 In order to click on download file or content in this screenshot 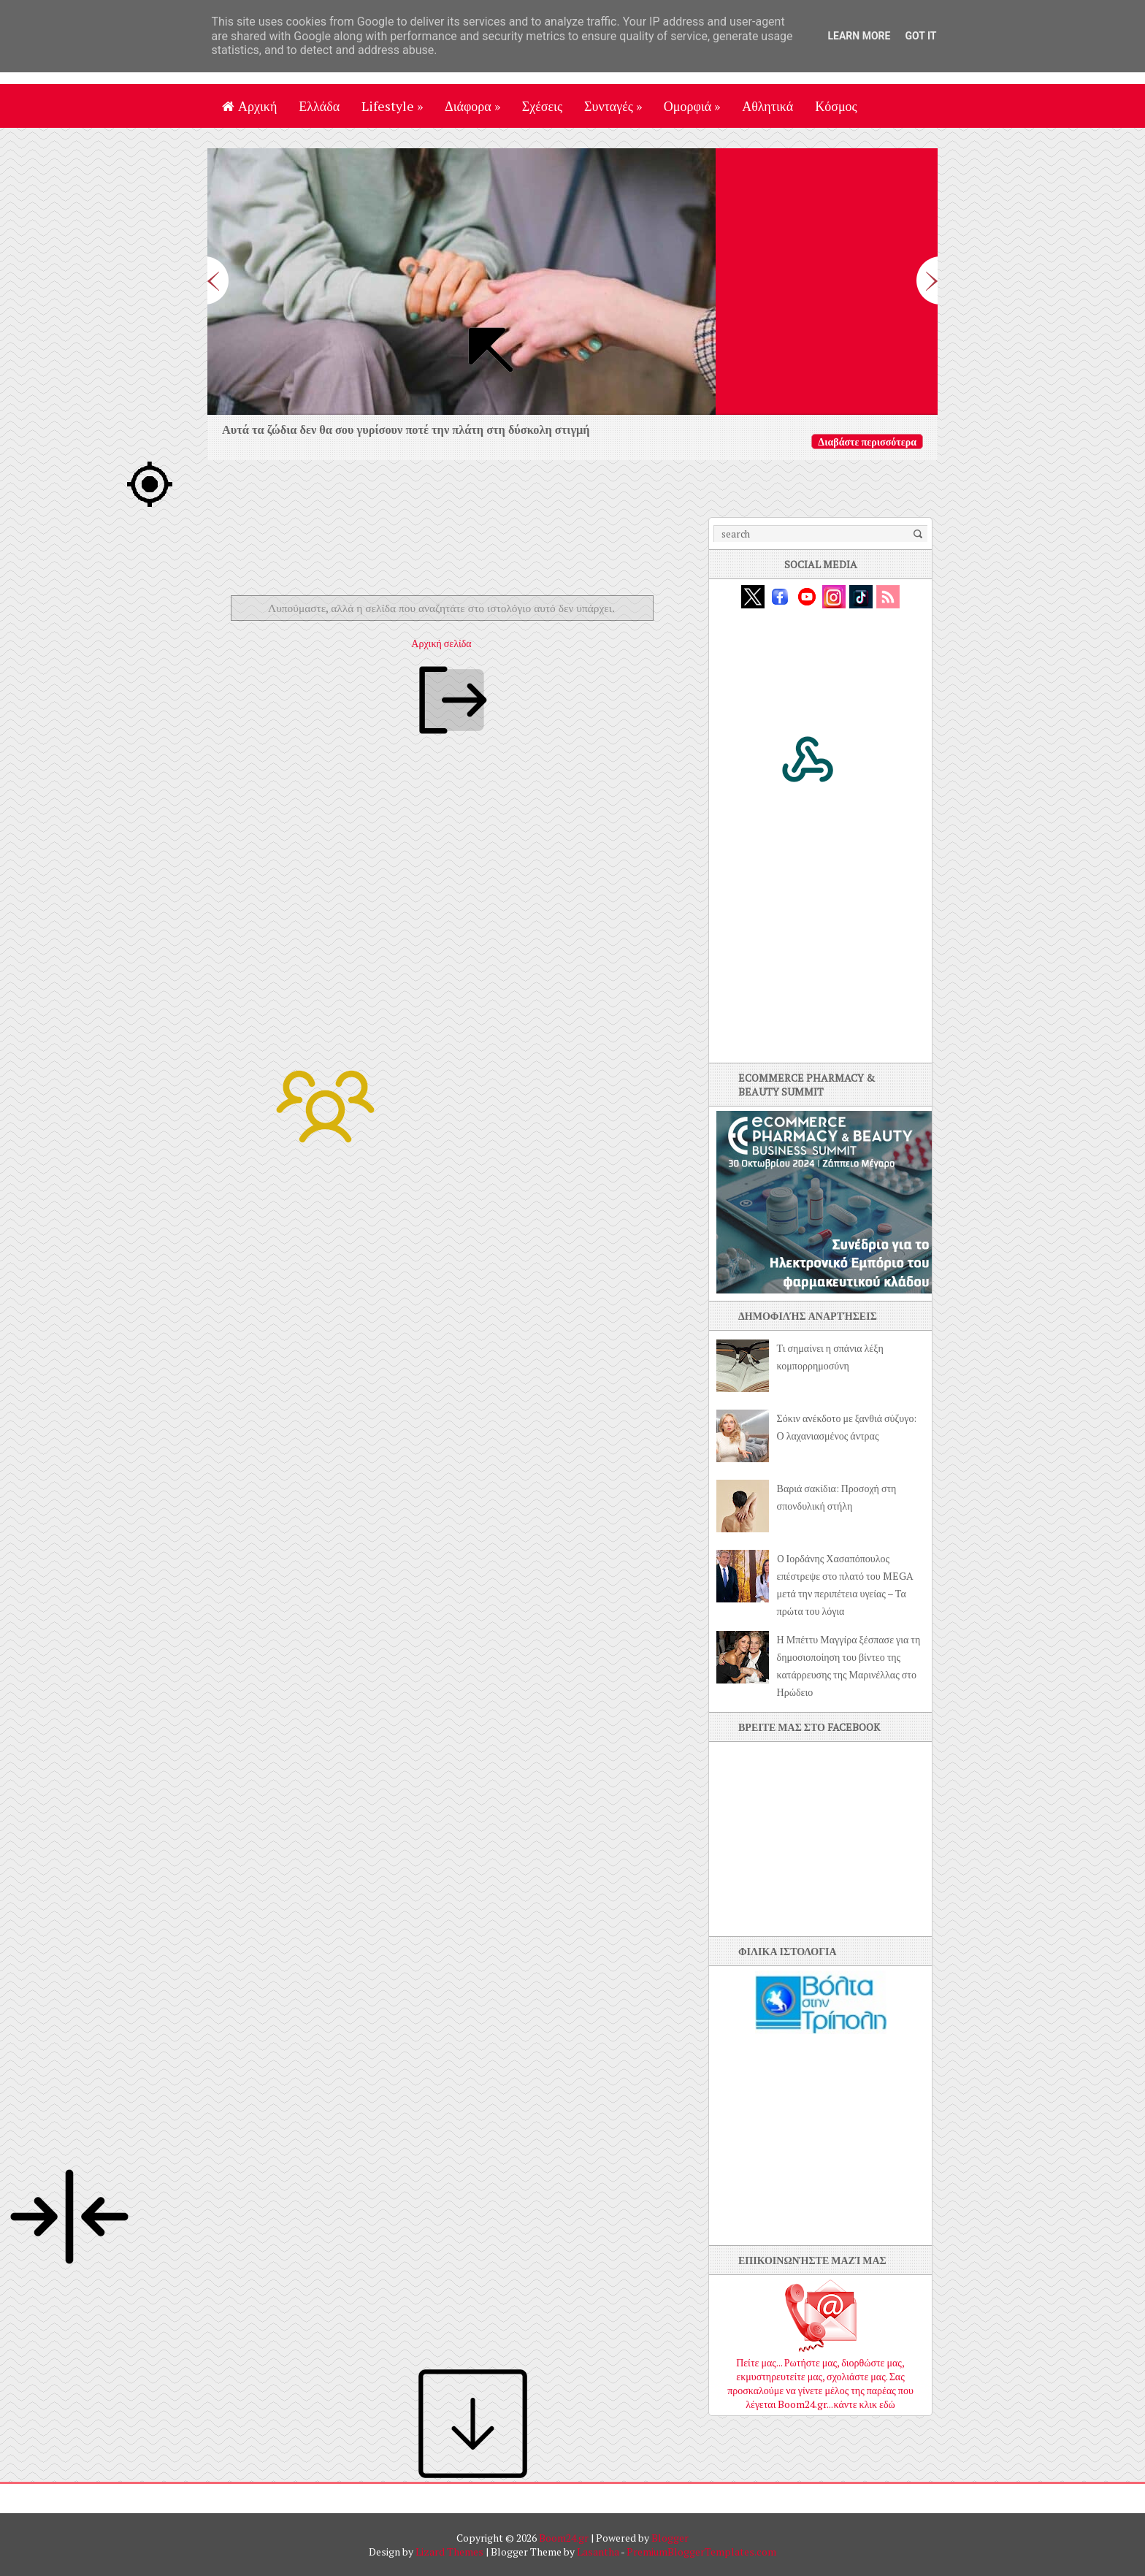, I will do `click(472, 2423)`.